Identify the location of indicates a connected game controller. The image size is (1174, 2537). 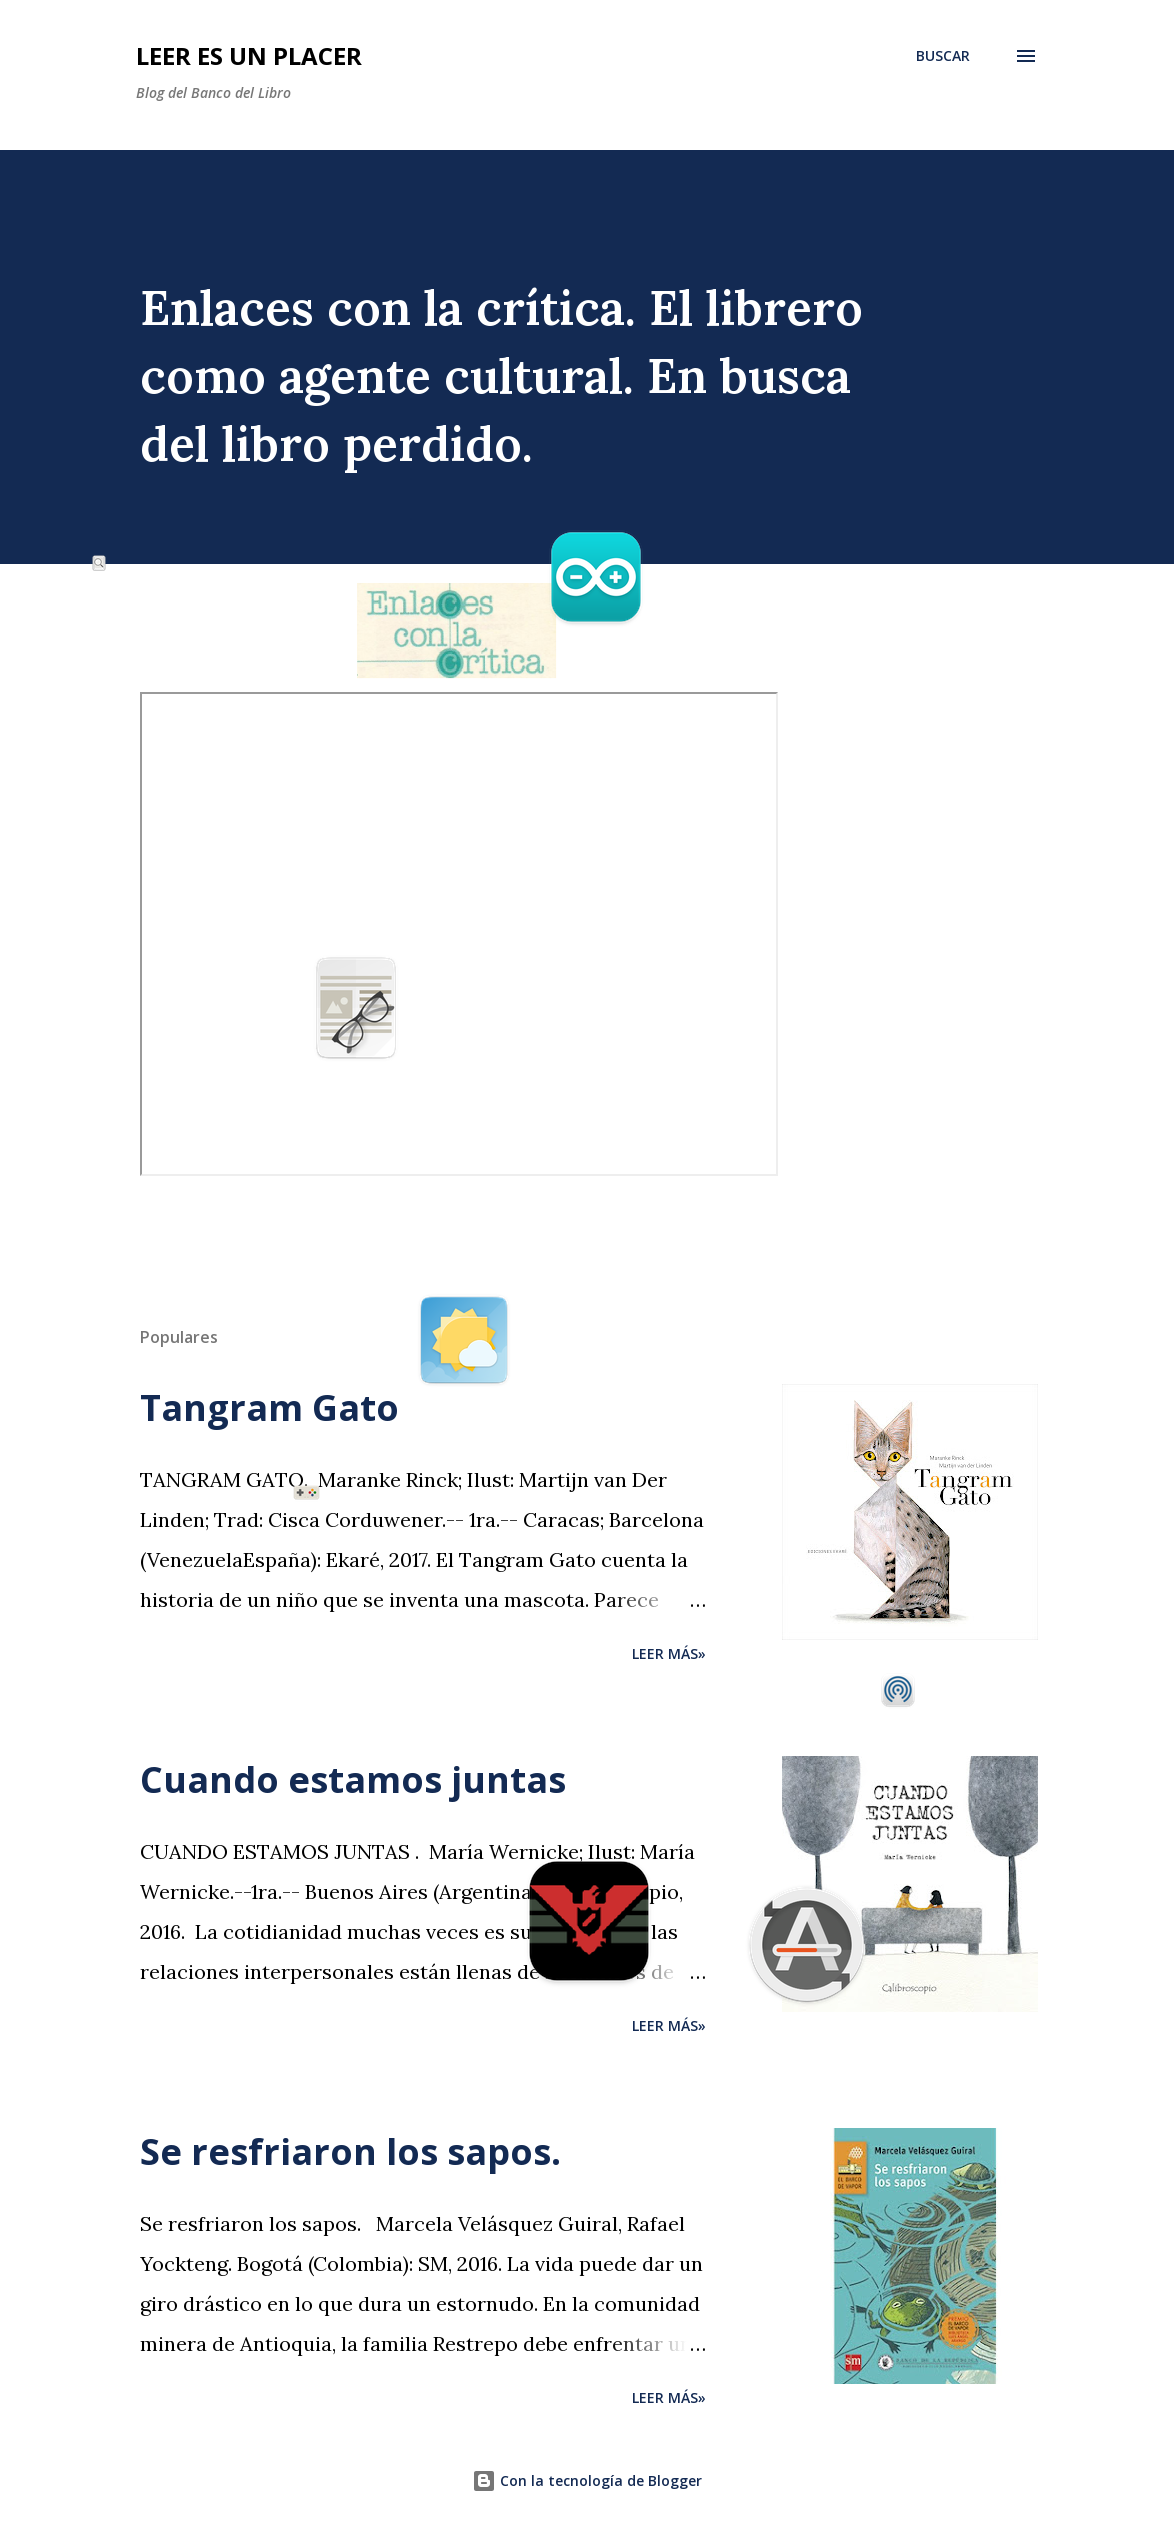
(306, 1492).